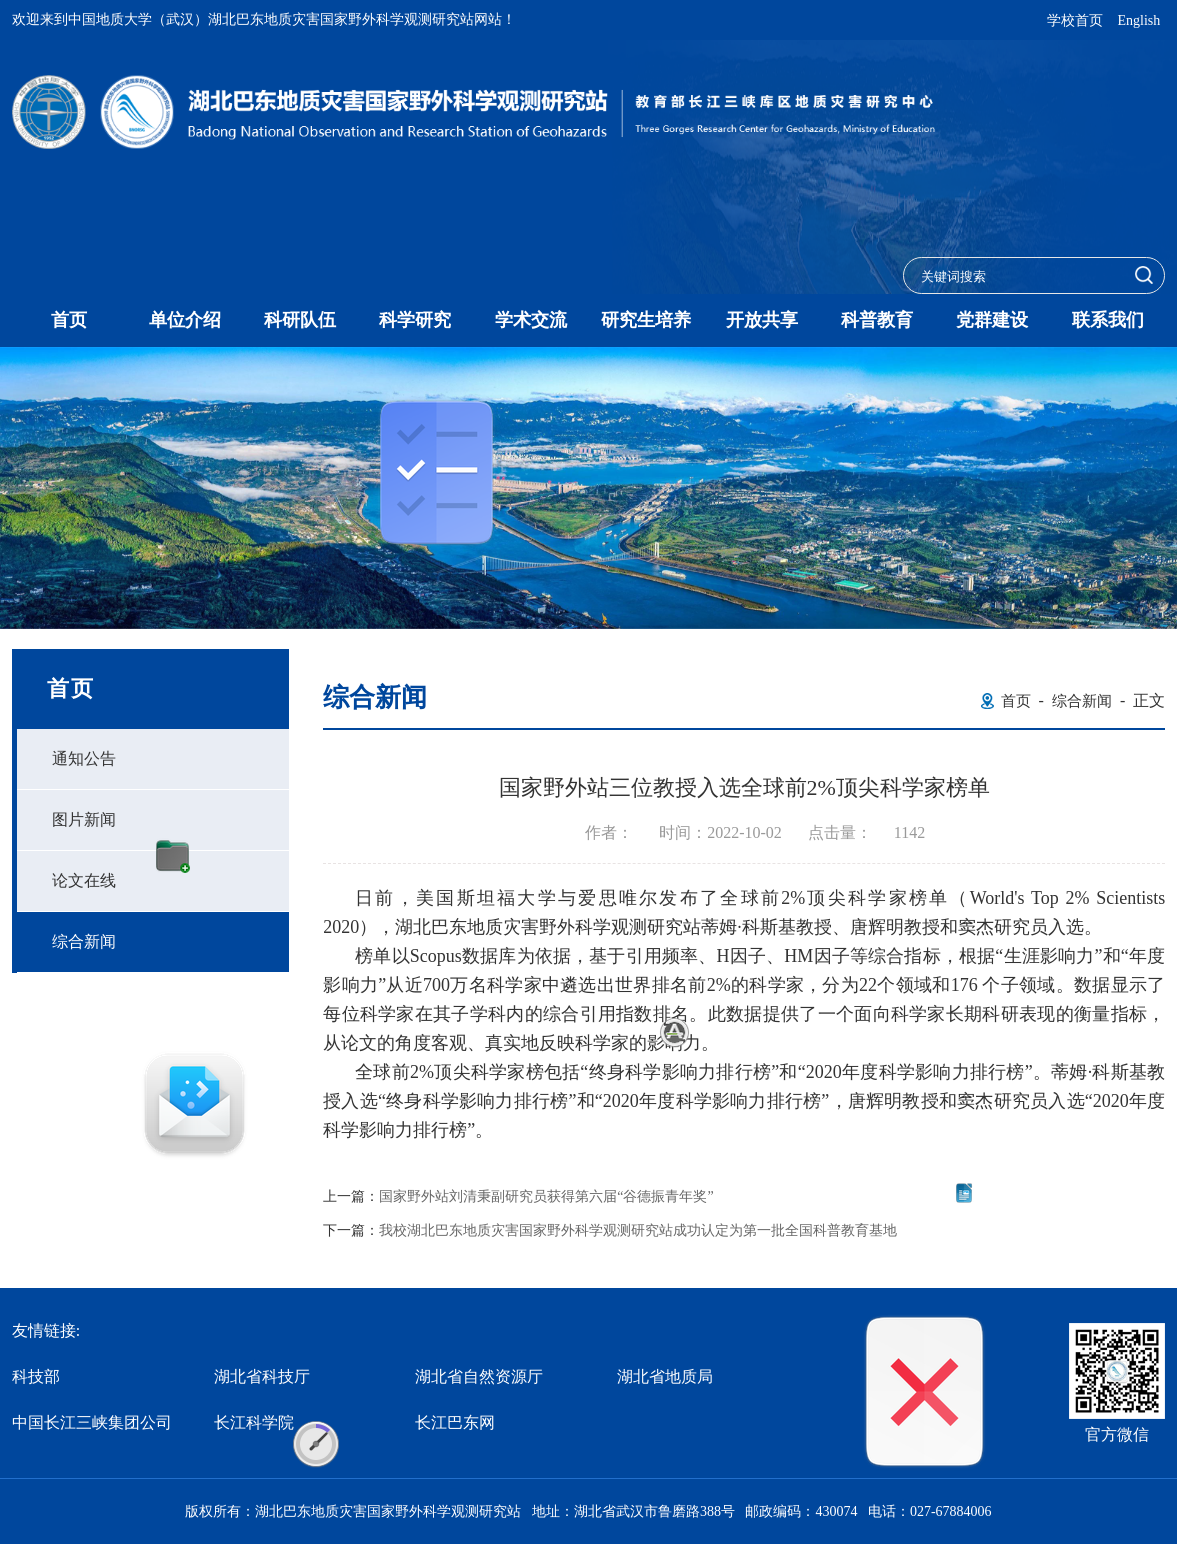 Image resolution: width=1177 pixels, height=1560 pixels. What do you see at coordinates (674, 1032) in the screenshot?
I see `open the software update manager` at bounding box center [674, 1032].